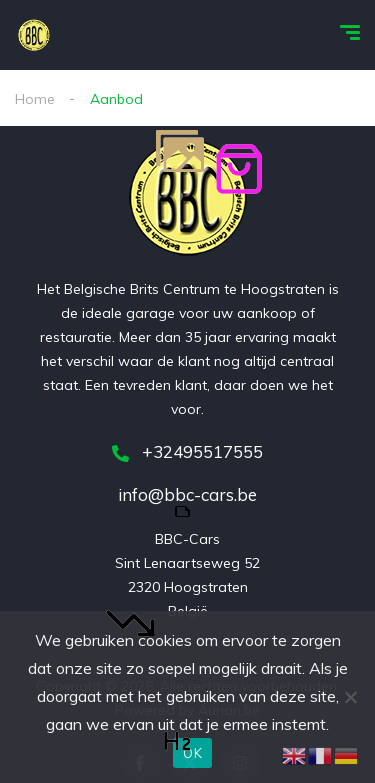 This screenshot has width=375, height=783. I want to click on create a new note, so click(182, 511).